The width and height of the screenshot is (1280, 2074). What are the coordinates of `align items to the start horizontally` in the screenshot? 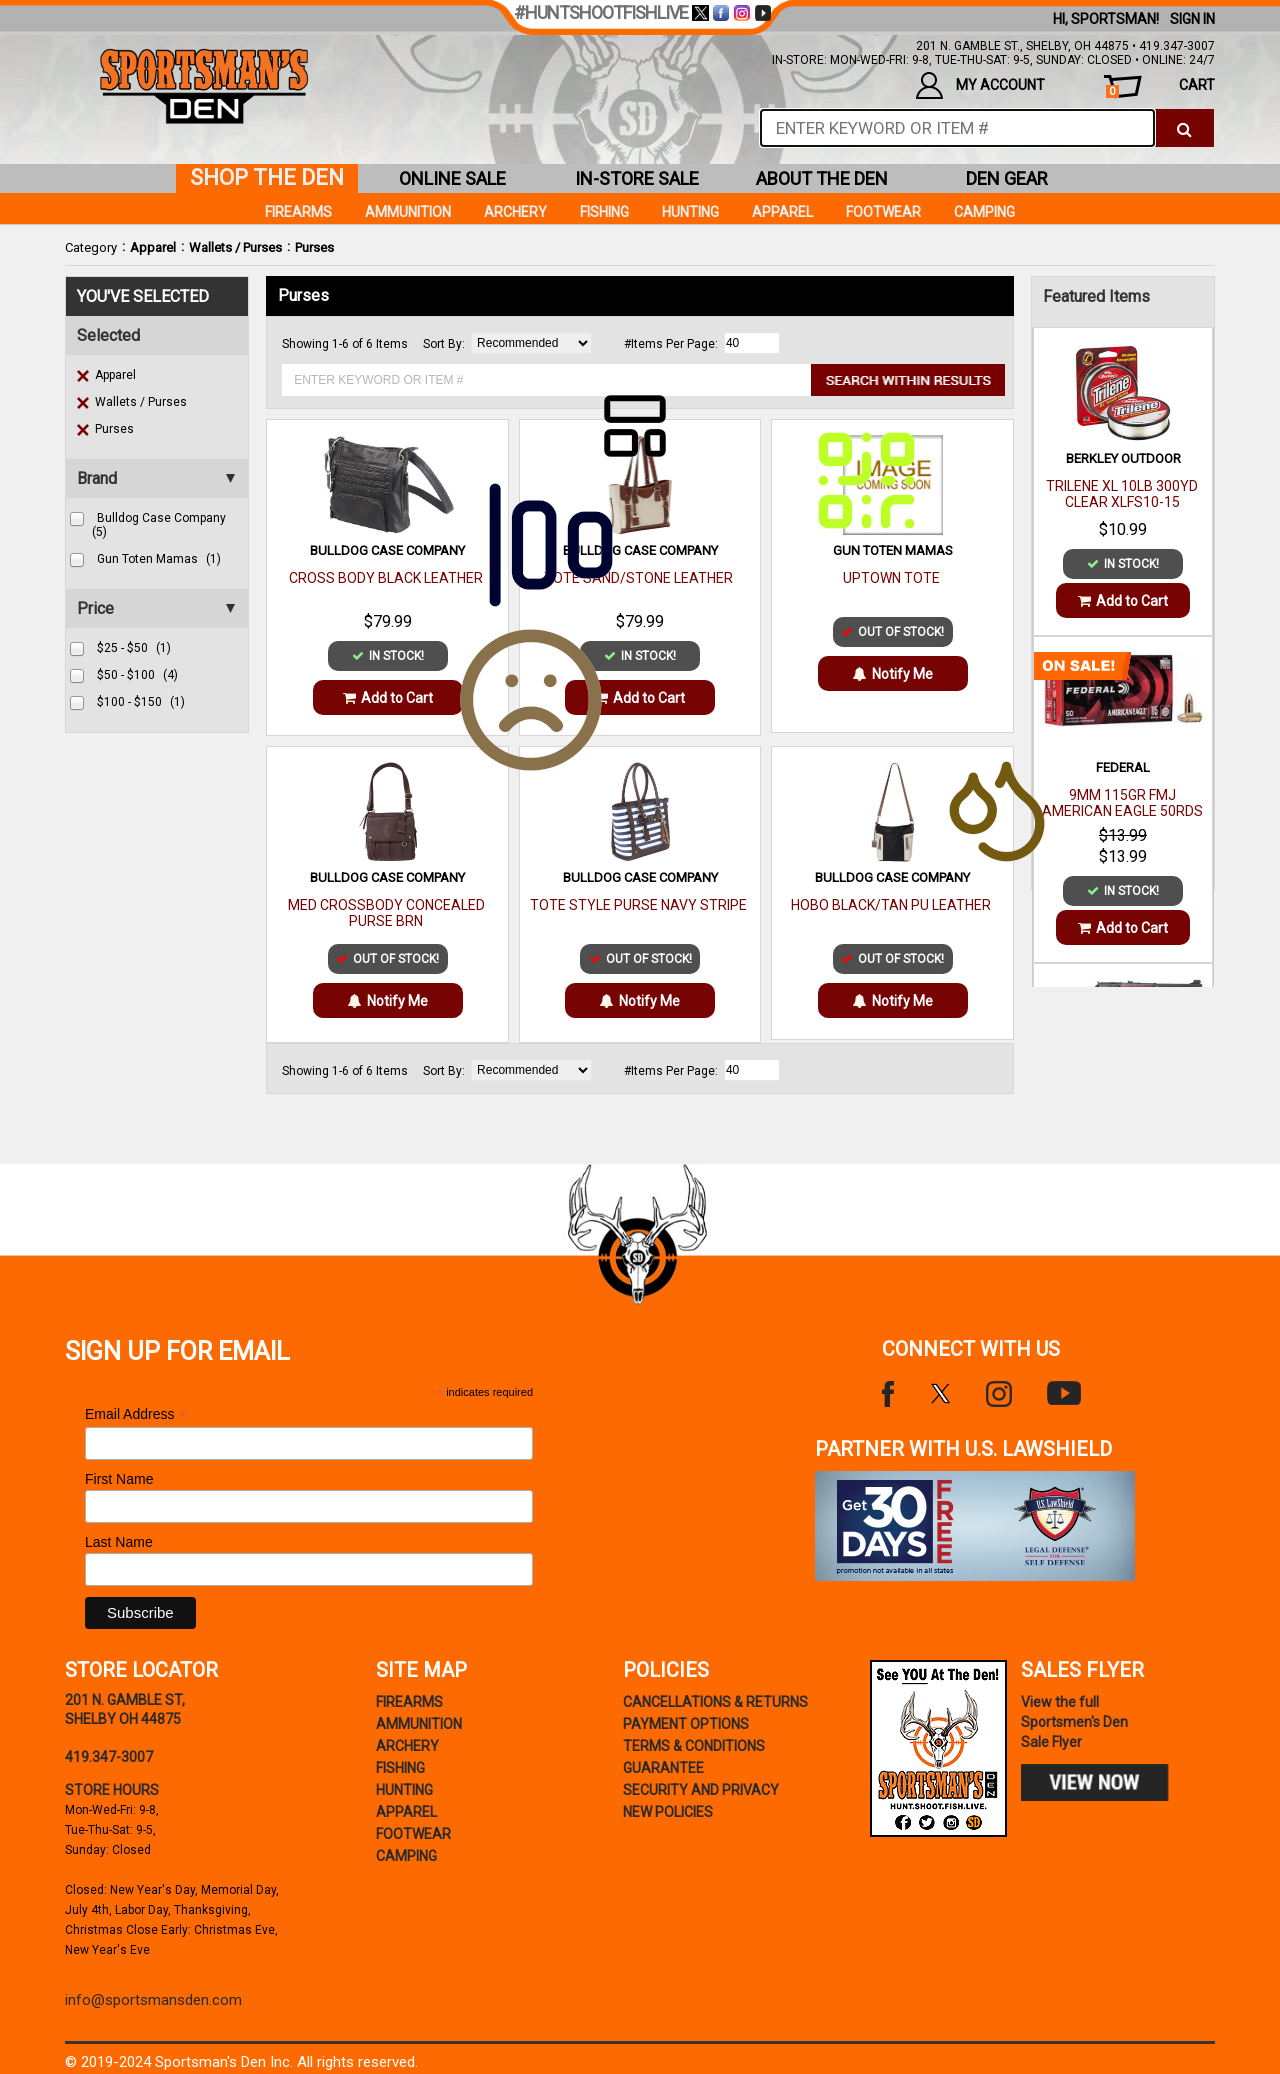 It's located at (551, 545).